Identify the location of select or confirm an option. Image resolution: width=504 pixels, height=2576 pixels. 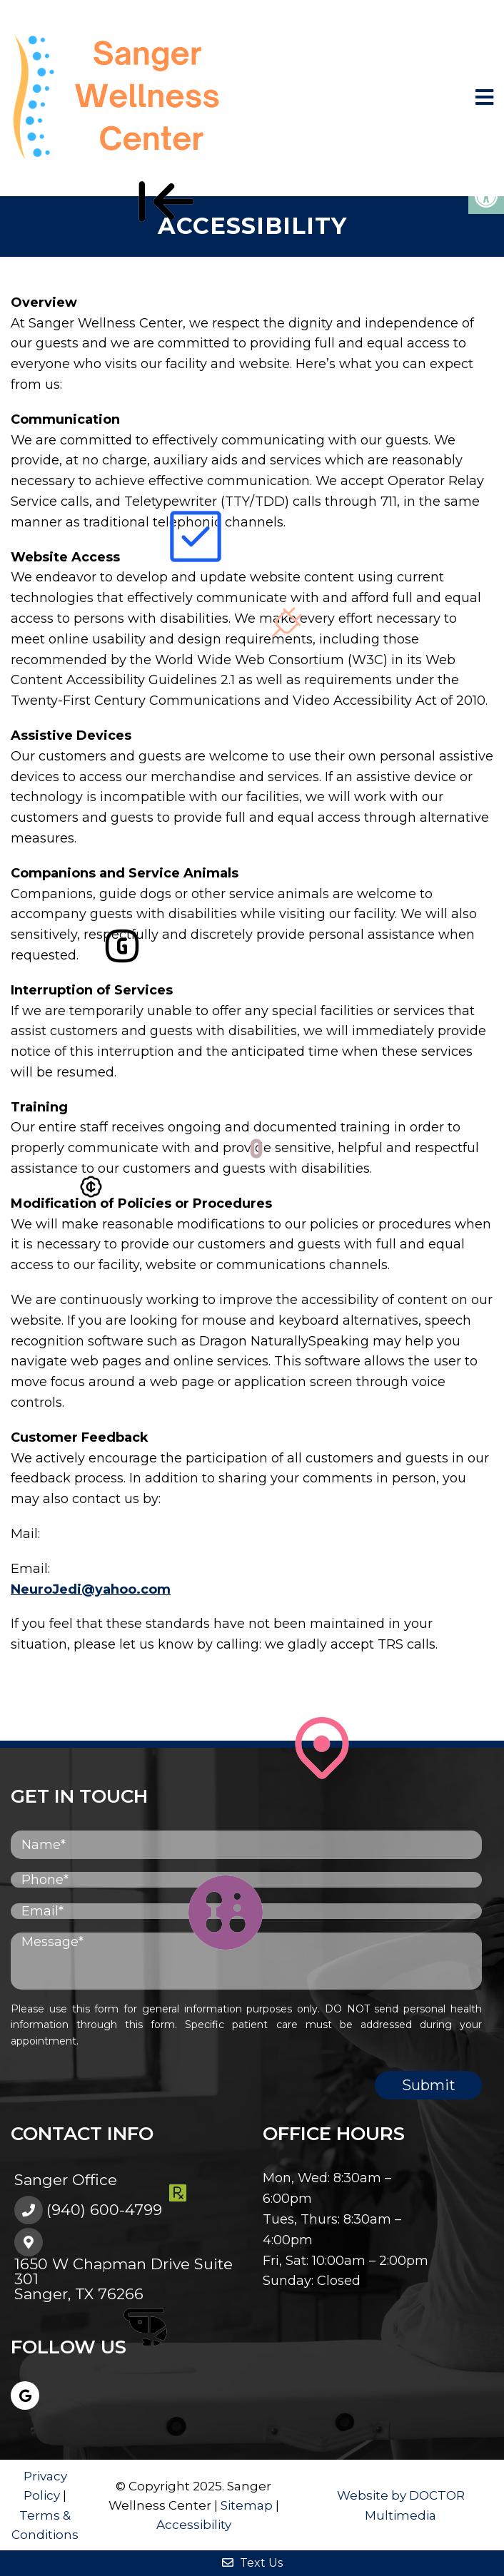
(196, 536).